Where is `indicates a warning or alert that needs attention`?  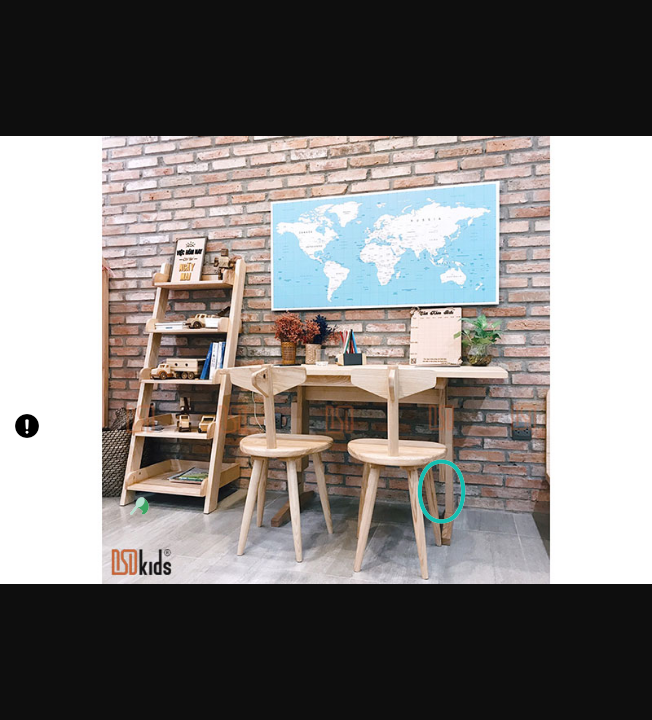
indicates a warning or alert that needs attention is located at coordinates (27, 426).